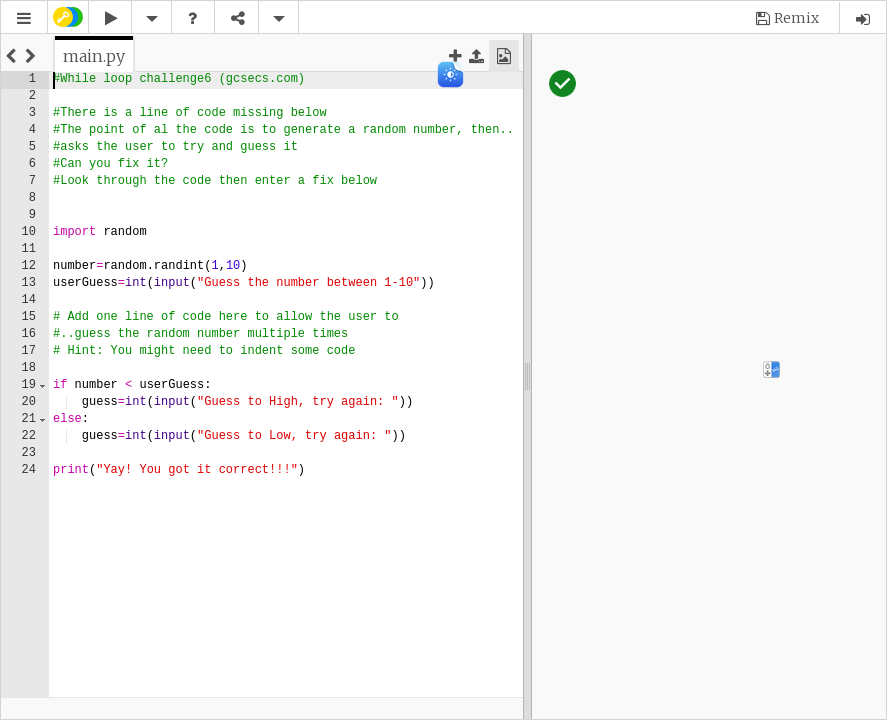 The image size is (887, 720). I want to click on open gnome characters app, so click(771, 369).